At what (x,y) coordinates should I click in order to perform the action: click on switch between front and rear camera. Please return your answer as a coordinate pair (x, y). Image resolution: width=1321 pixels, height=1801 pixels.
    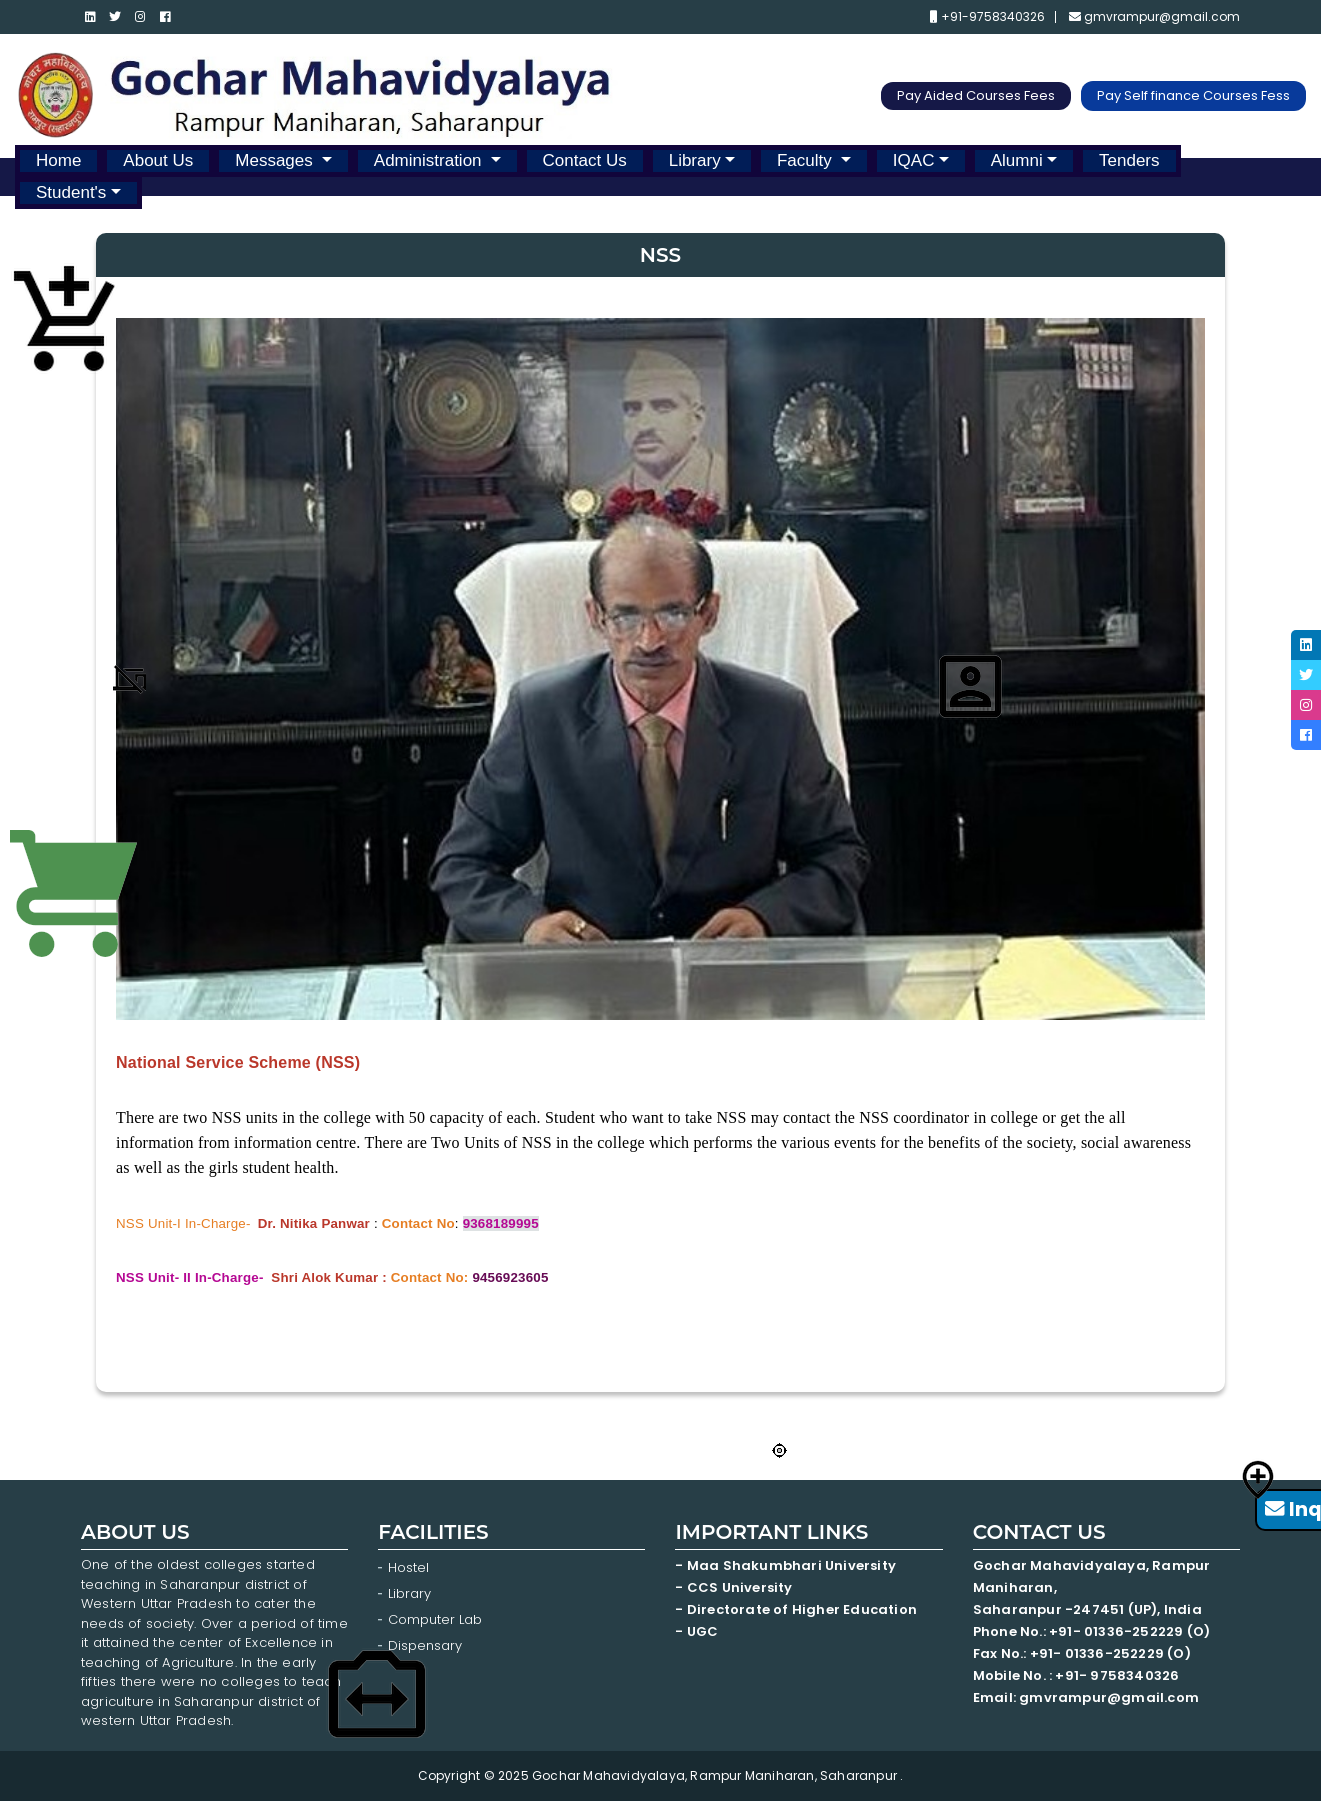
    Looking at the image, I should click on (377, 1699).